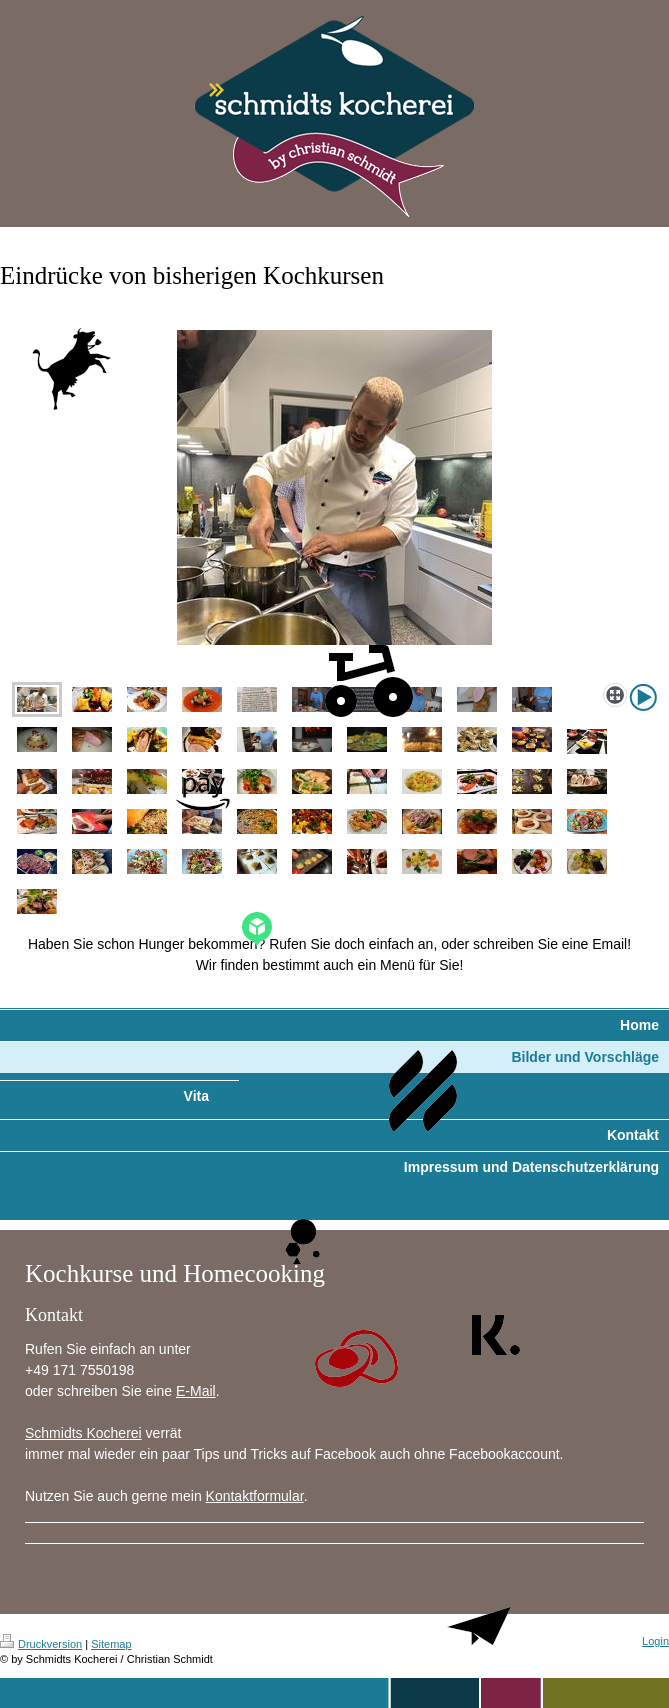 Image resolution: width=669 pixels, height=1708 pixels. Describe the element at coordinates (302, 1241) in the screenshot. I see `taichi graphics company logo` at that location.